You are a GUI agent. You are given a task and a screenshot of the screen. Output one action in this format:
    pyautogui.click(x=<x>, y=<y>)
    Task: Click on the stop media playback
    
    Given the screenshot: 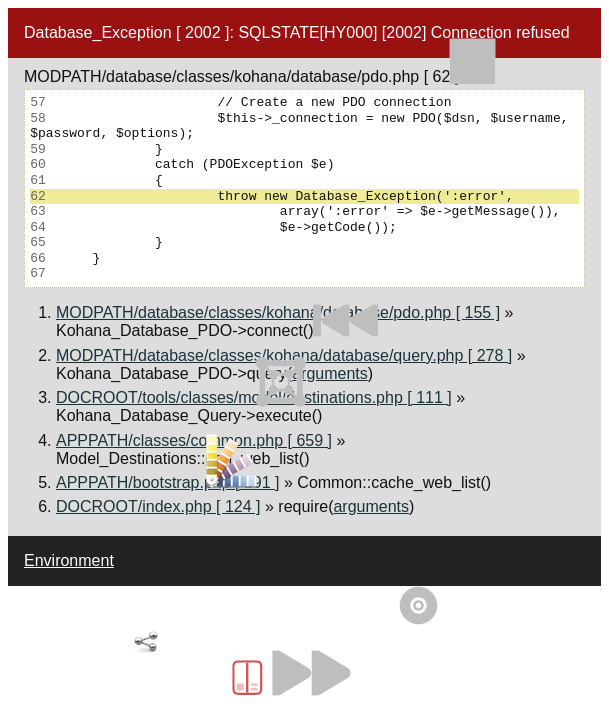 What is the action you would take?
    pyautogui.click(x=472, y=61)
    